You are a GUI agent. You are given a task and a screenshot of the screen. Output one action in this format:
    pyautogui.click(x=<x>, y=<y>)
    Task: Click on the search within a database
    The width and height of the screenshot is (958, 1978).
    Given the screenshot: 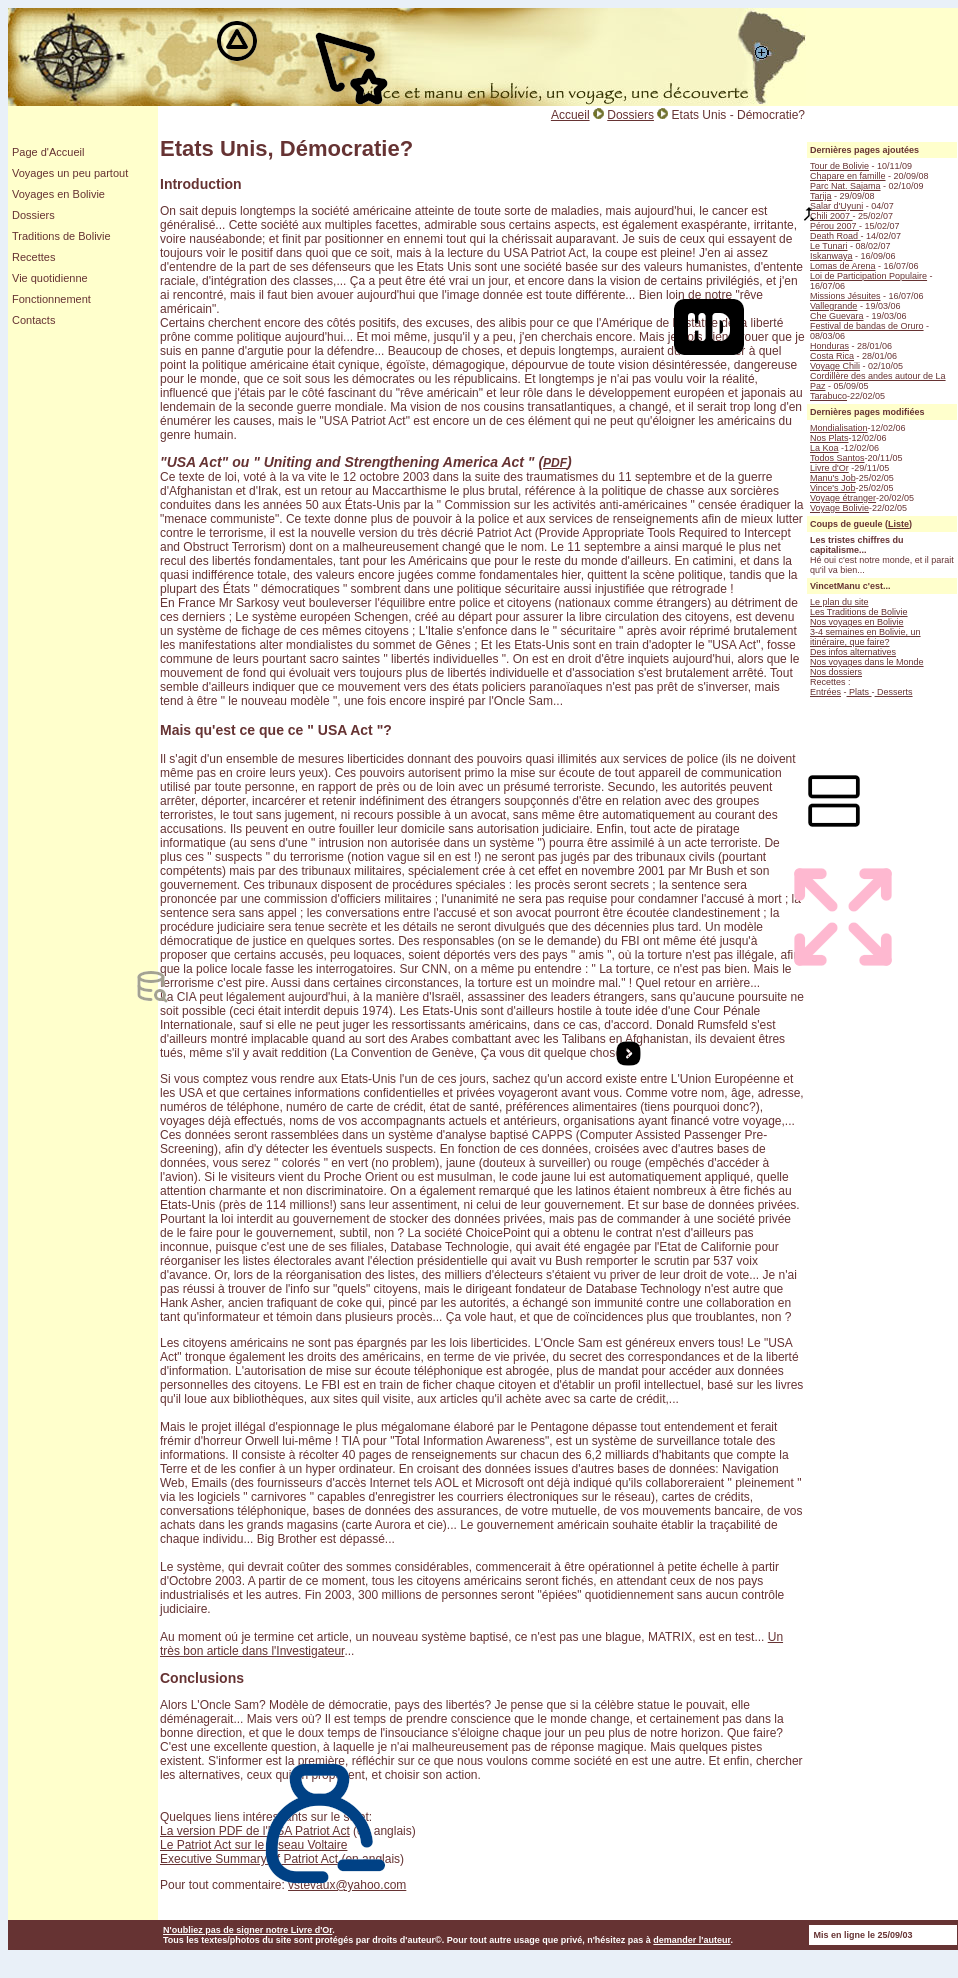 What is the action you would take?
    pyautogui.click(x=151, y=986)
    